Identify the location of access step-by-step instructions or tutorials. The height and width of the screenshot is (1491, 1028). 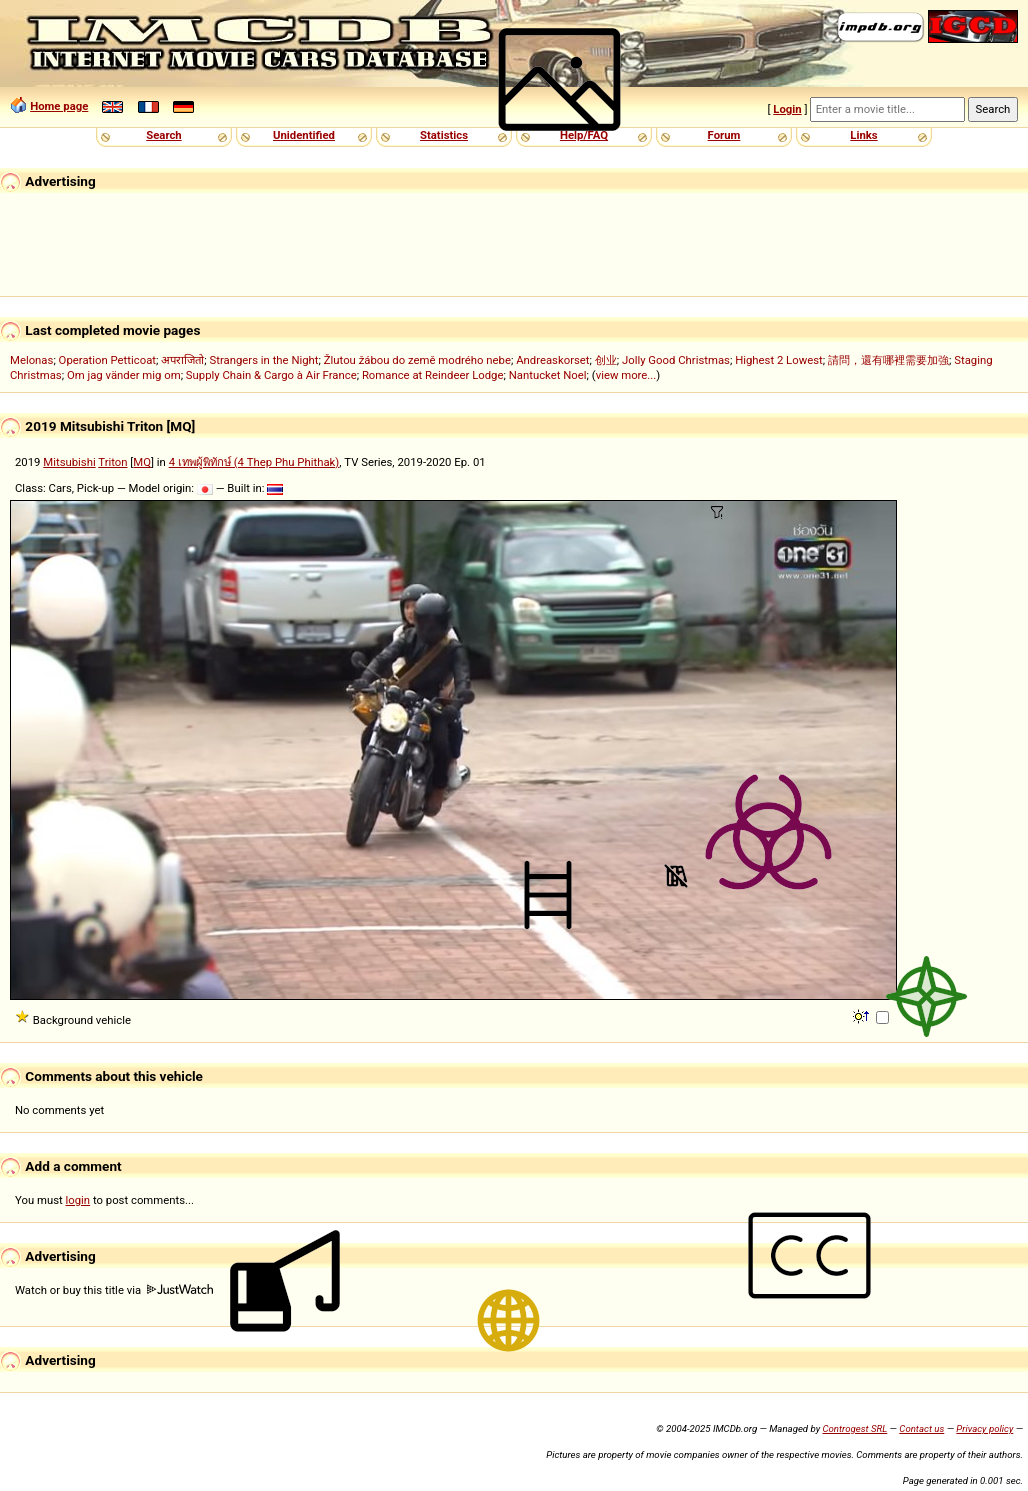
(548, 895).